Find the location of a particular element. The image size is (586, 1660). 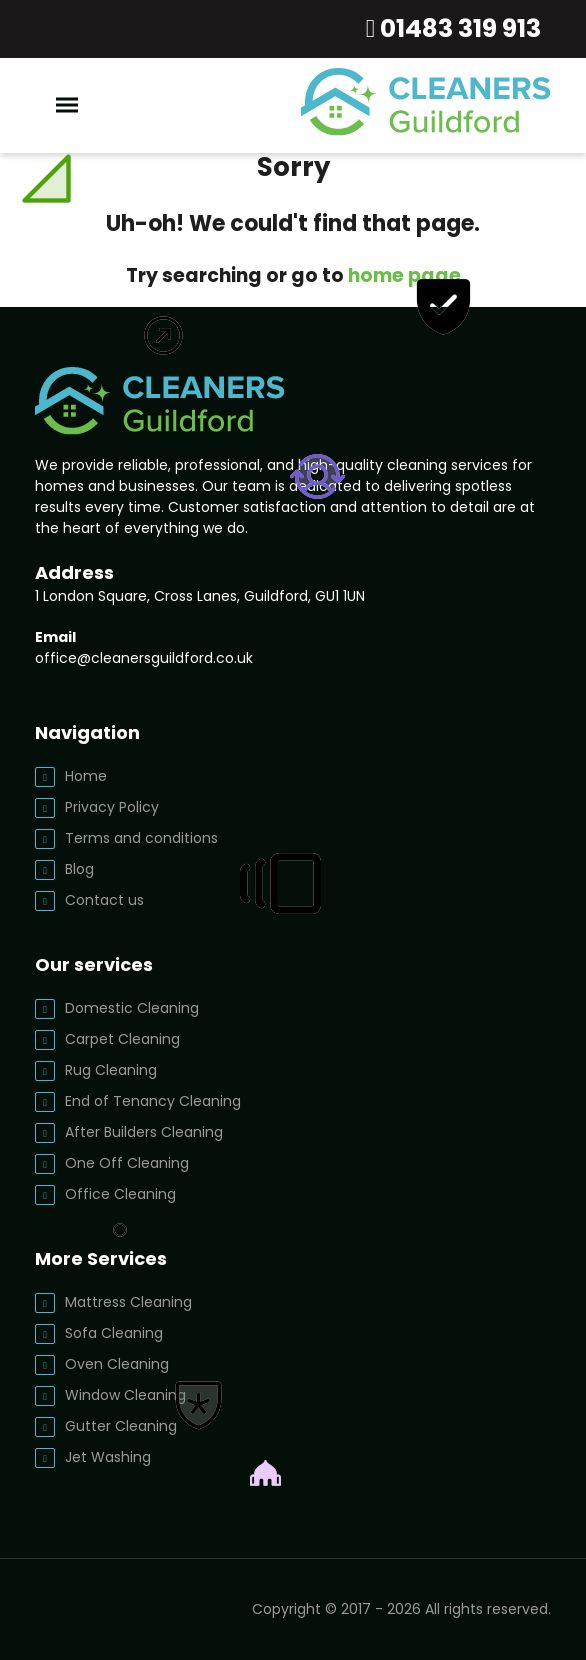

switch between user accounts is located at coordinates (317, 476).